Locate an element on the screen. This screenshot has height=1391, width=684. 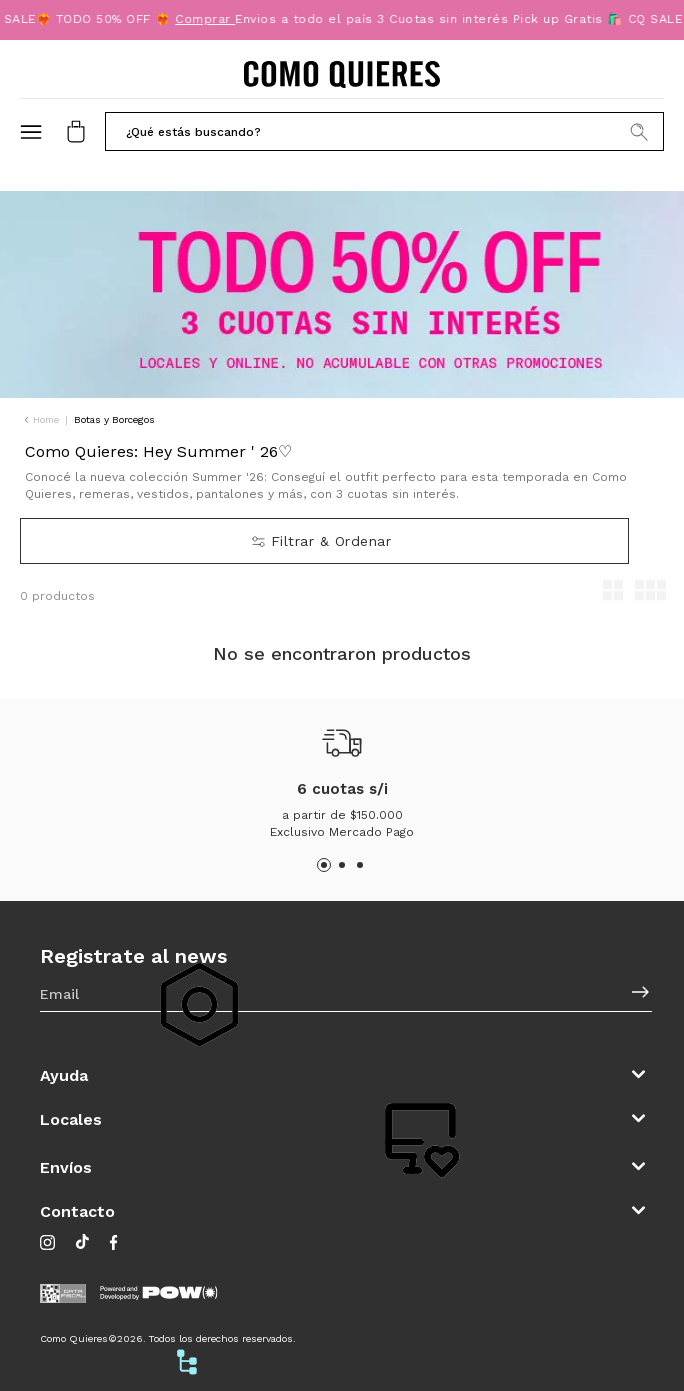
view hierarchical folder structure is located at coordinates (186, 1362).